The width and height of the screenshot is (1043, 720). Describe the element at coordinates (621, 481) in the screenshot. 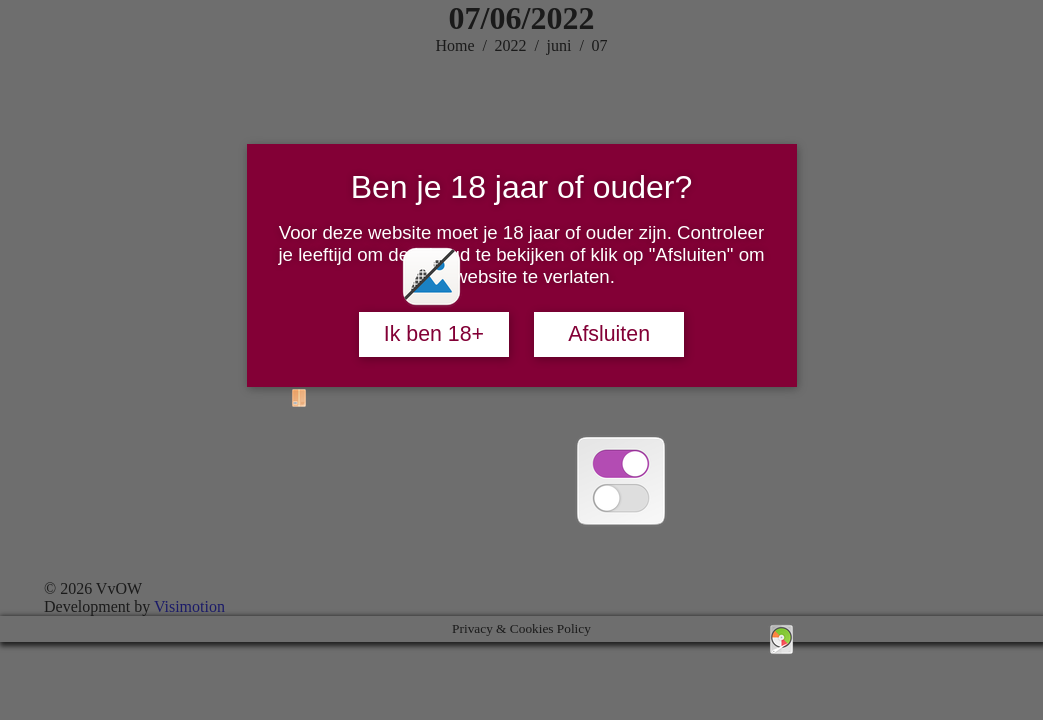

I see `open gnome tweaks to customize desktop settings` at that location.